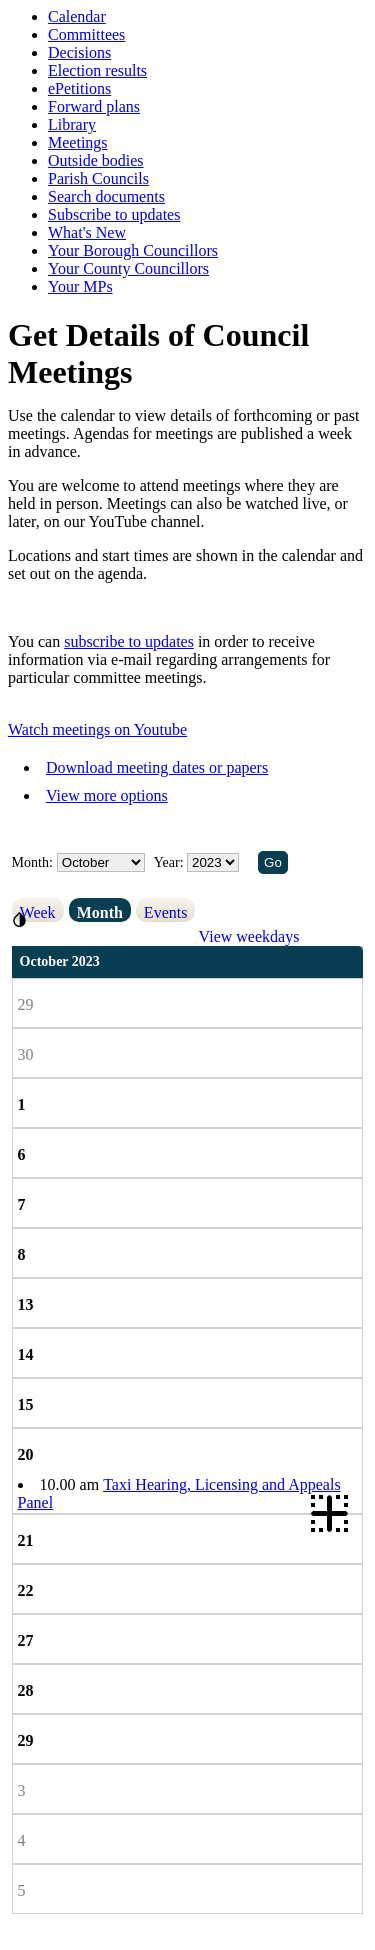  Describe the element at coordinates (329, 1513) in the screenshot. I see `apply inner borders to selected cells` at that location.